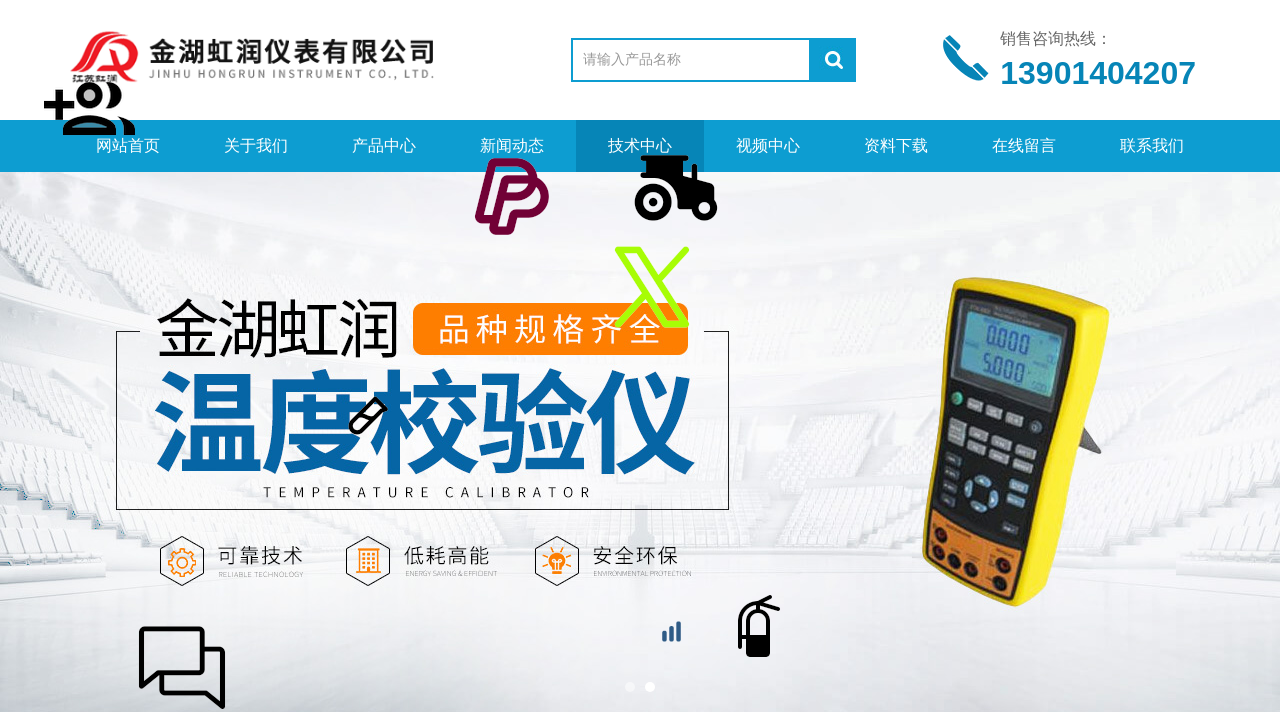  Describe the element at coordinates (671, 631) in the screenshot. I see `view analytics or statistics` at that location.